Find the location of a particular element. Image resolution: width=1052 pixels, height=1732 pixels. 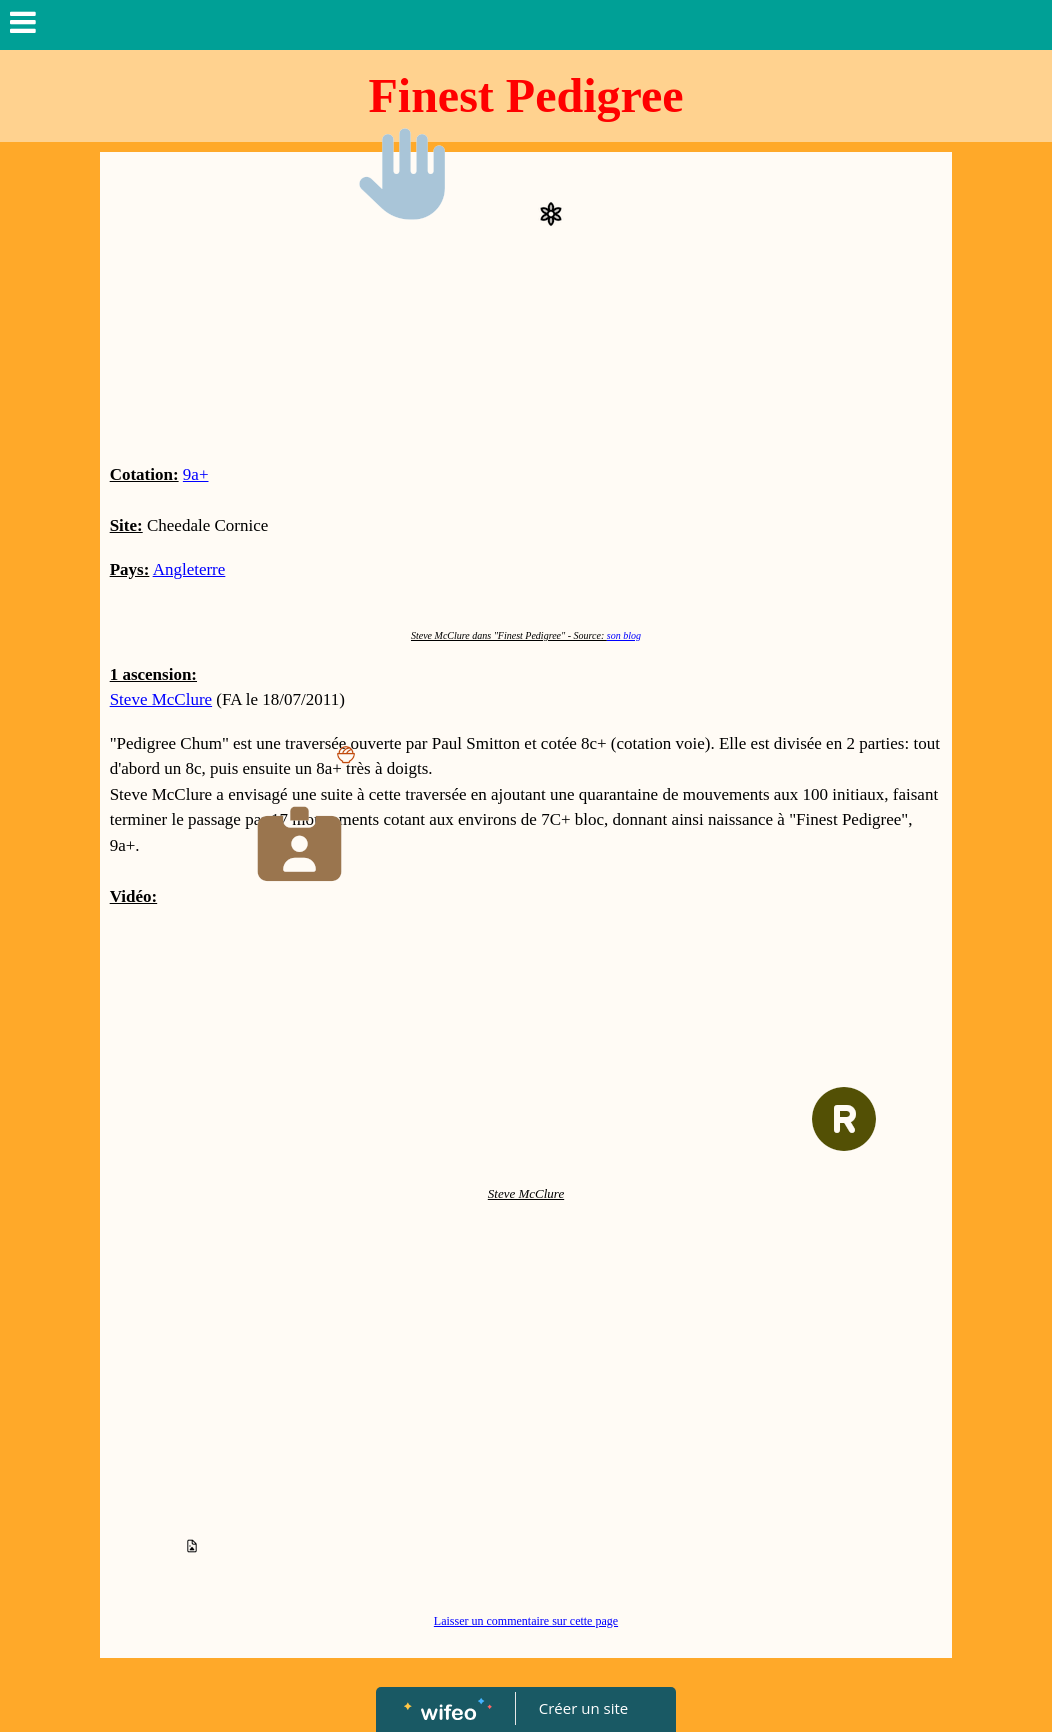

view food or meal options is located at coordinates (346, 755).